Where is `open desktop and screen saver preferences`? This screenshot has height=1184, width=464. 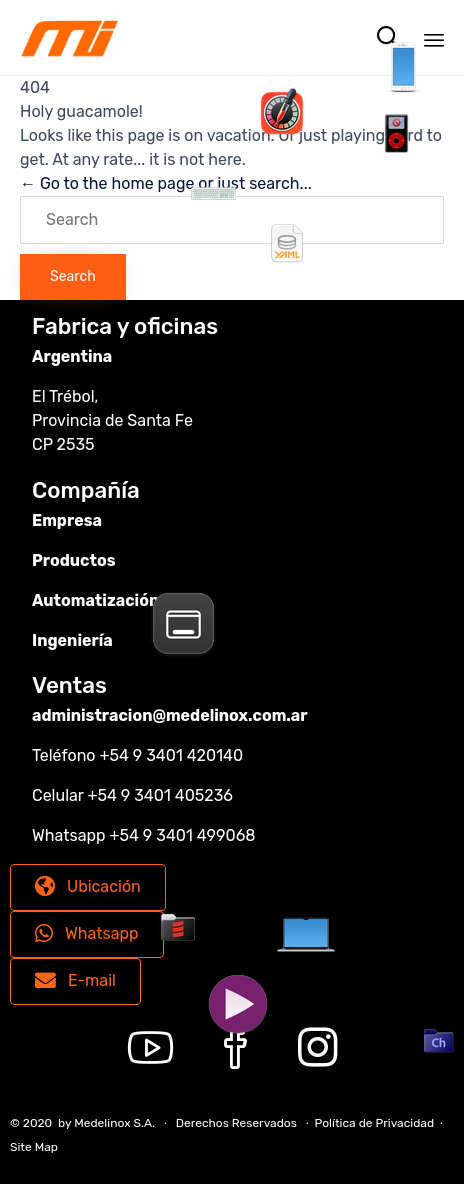
open desktop and screen saver preferences is located at coordinates (183, 624).